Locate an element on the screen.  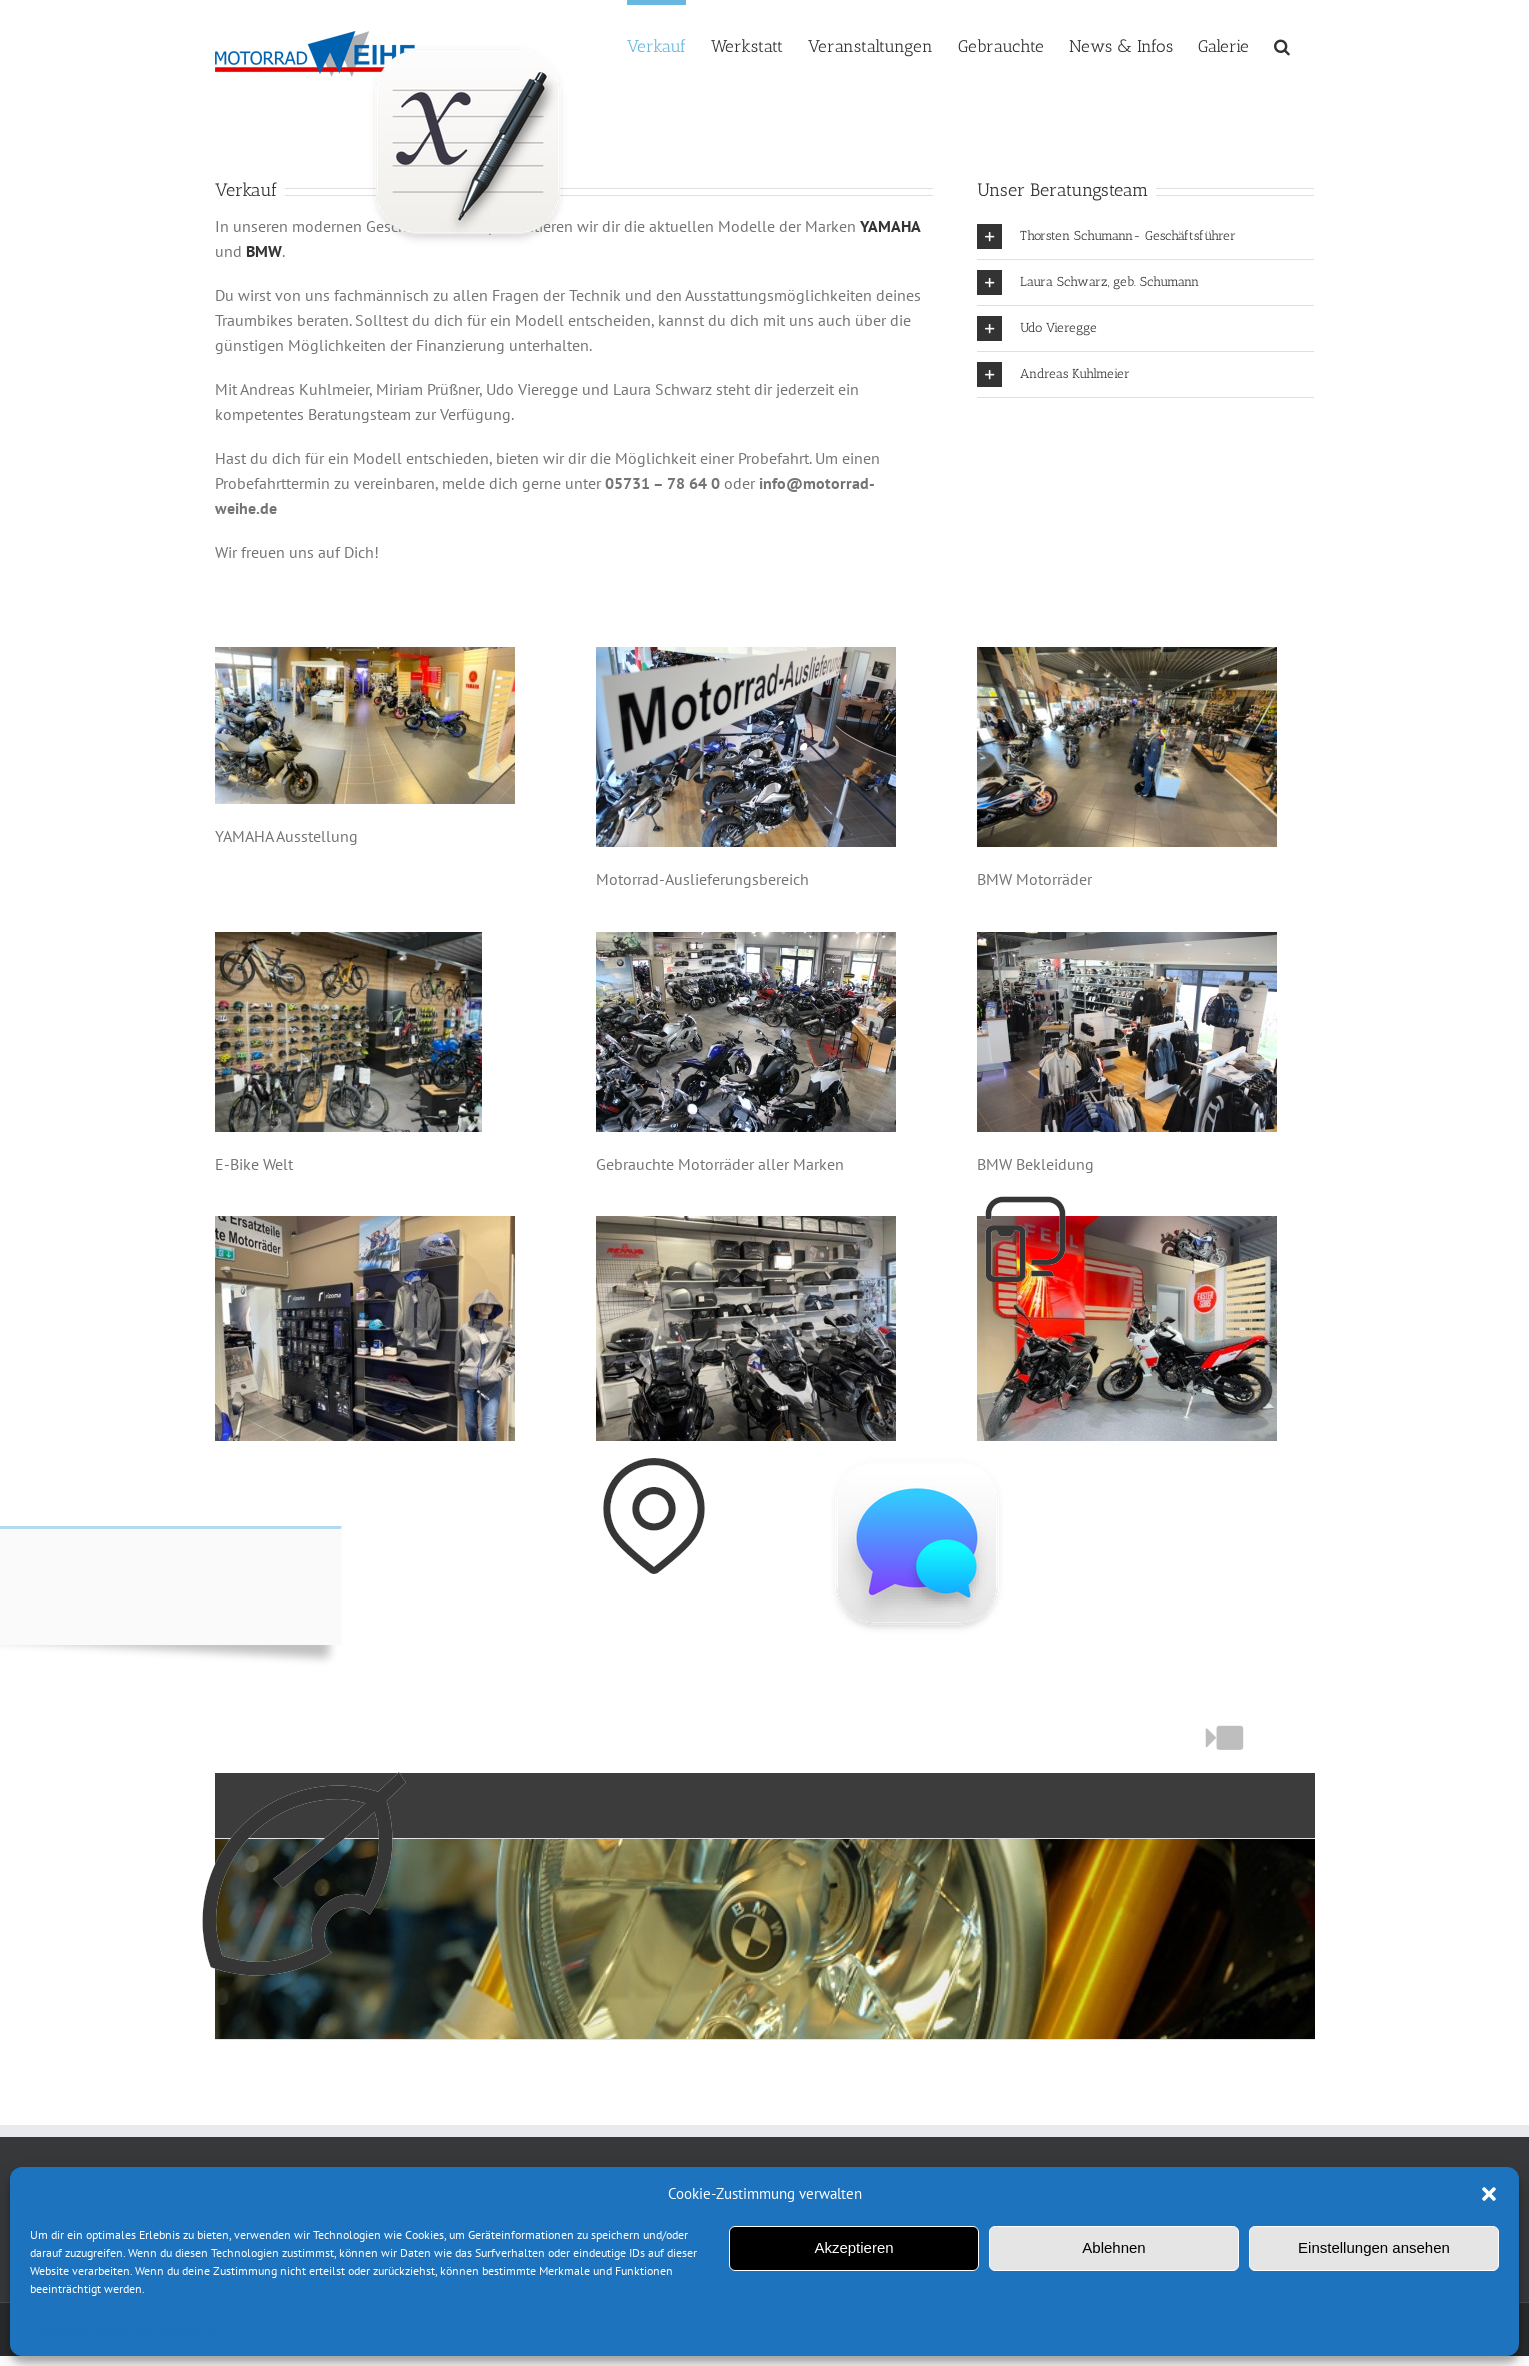
open Xournal++ note-taking app is located at coordinates (468, 142).